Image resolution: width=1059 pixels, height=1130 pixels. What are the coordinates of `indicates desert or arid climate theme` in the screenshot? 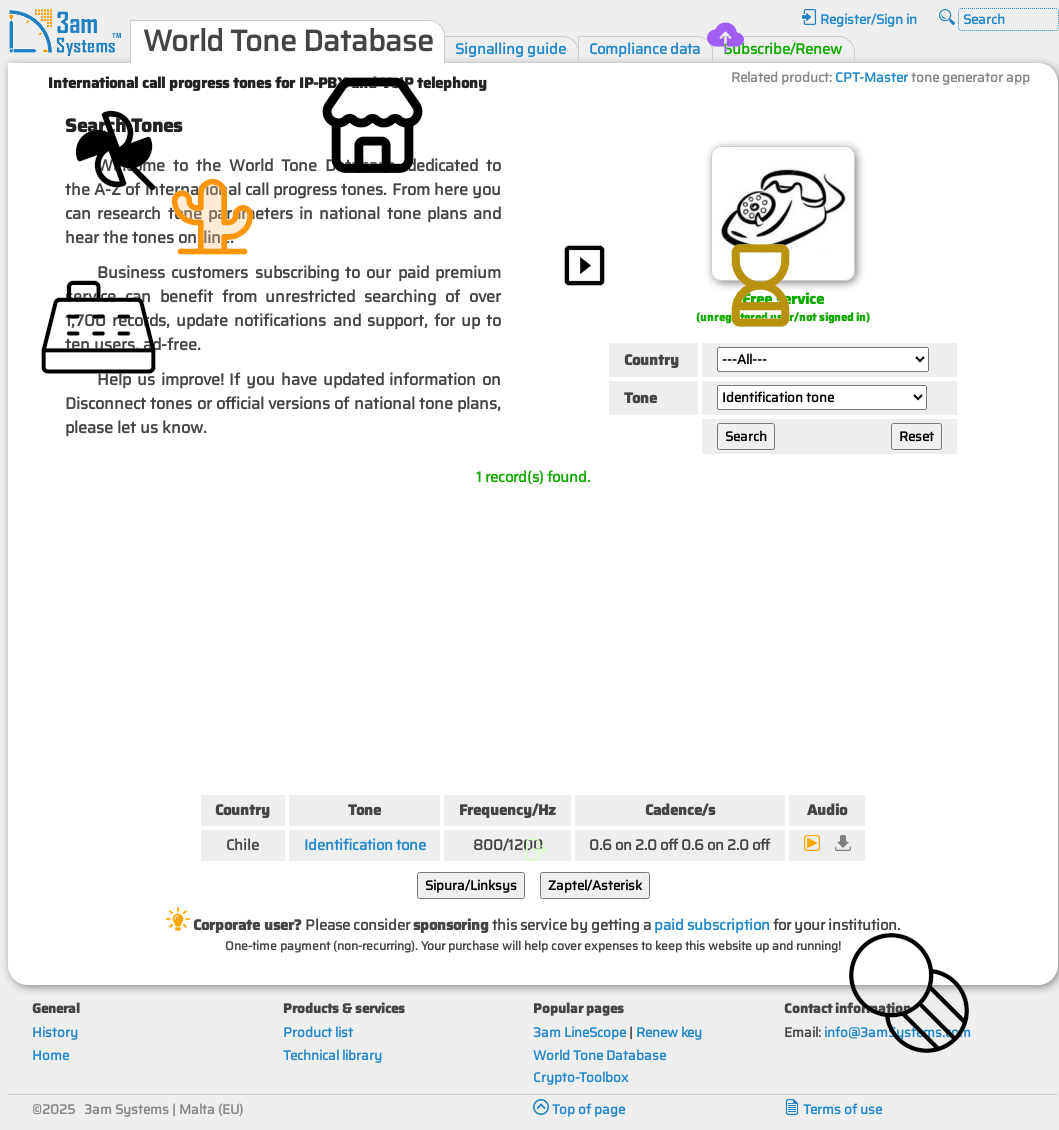 It's located at (212, 219).